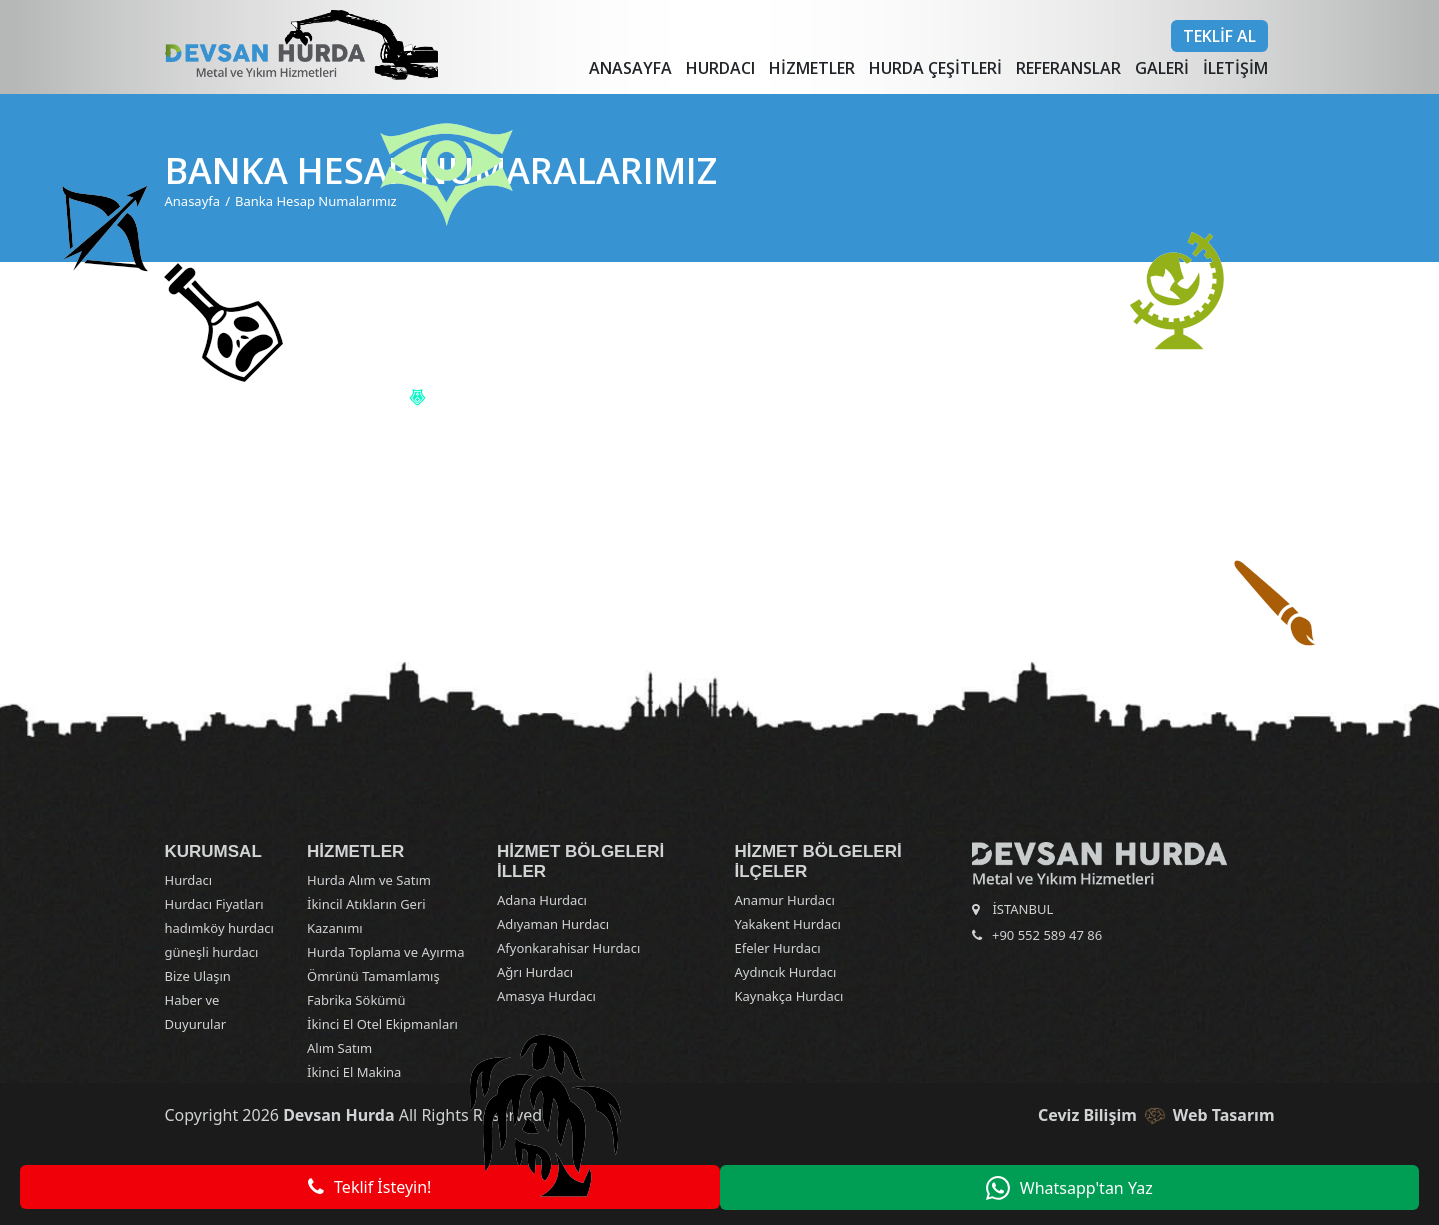  I want to click on access global or worldwide settings, so click(1175, 290).